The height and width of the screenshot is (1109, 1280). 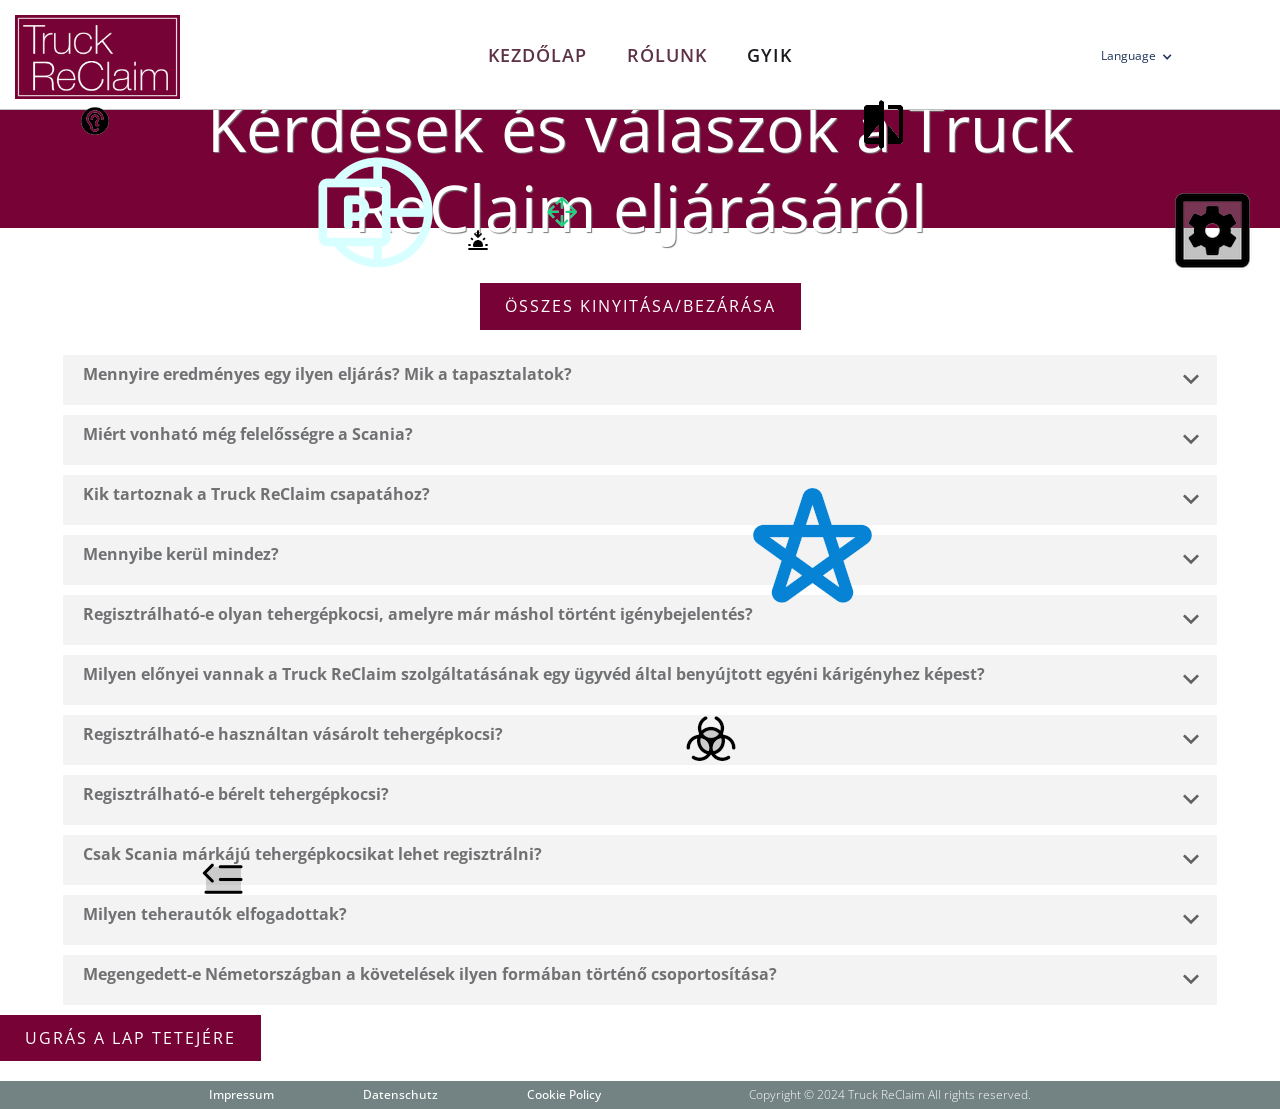 What do you see at coordinates (883, 124) in the screenshot?
I see `compare two images side by side` at bounding box center [883, 124].